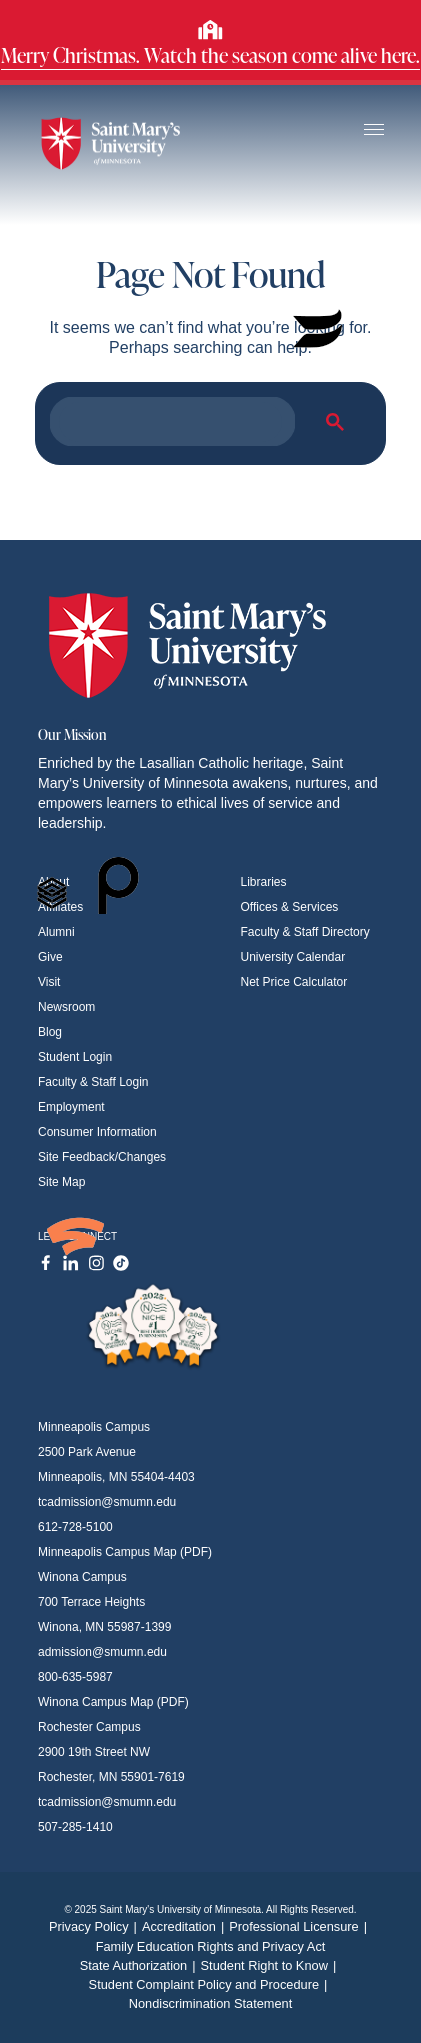  I want to click on ebox brand logo, so click(52, 893).